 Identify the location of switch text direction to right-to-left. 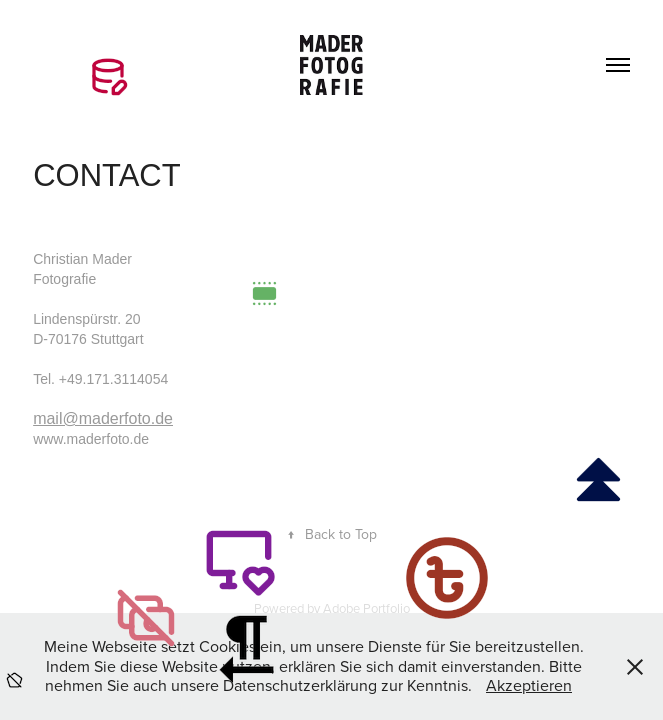
(246, 649).